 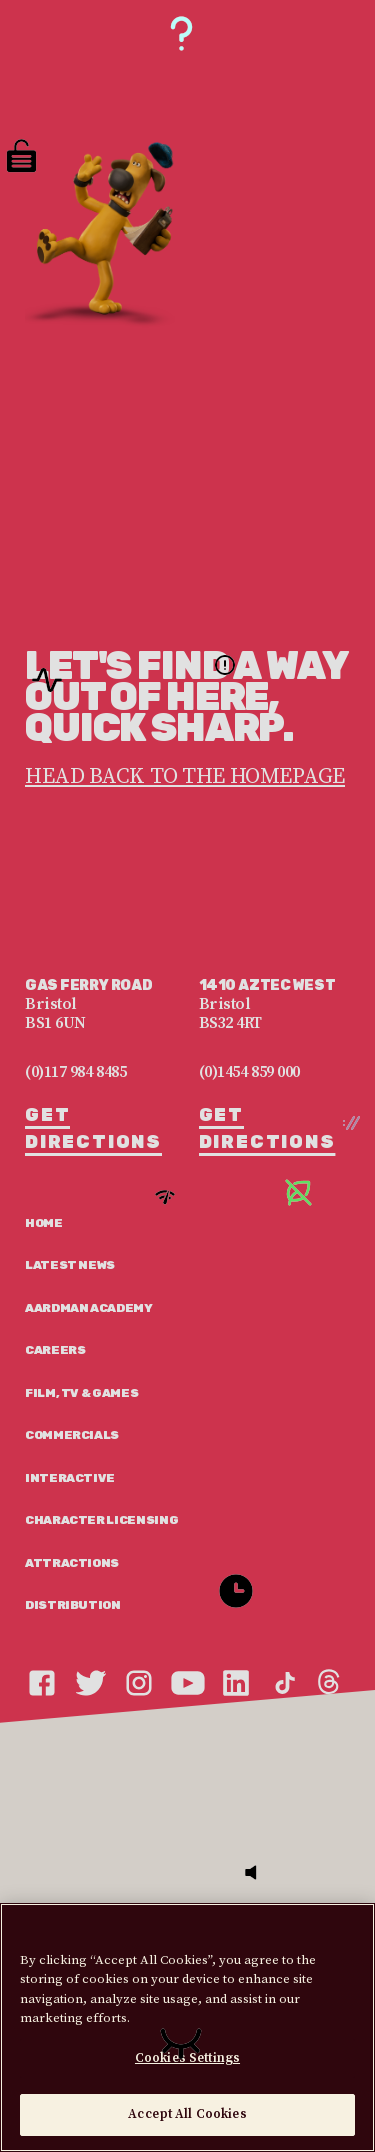 What do you see at coordinates (181, 2041) in the screenshot?
I see `hide password or sensitive content` at bounding box center [181, 2041].